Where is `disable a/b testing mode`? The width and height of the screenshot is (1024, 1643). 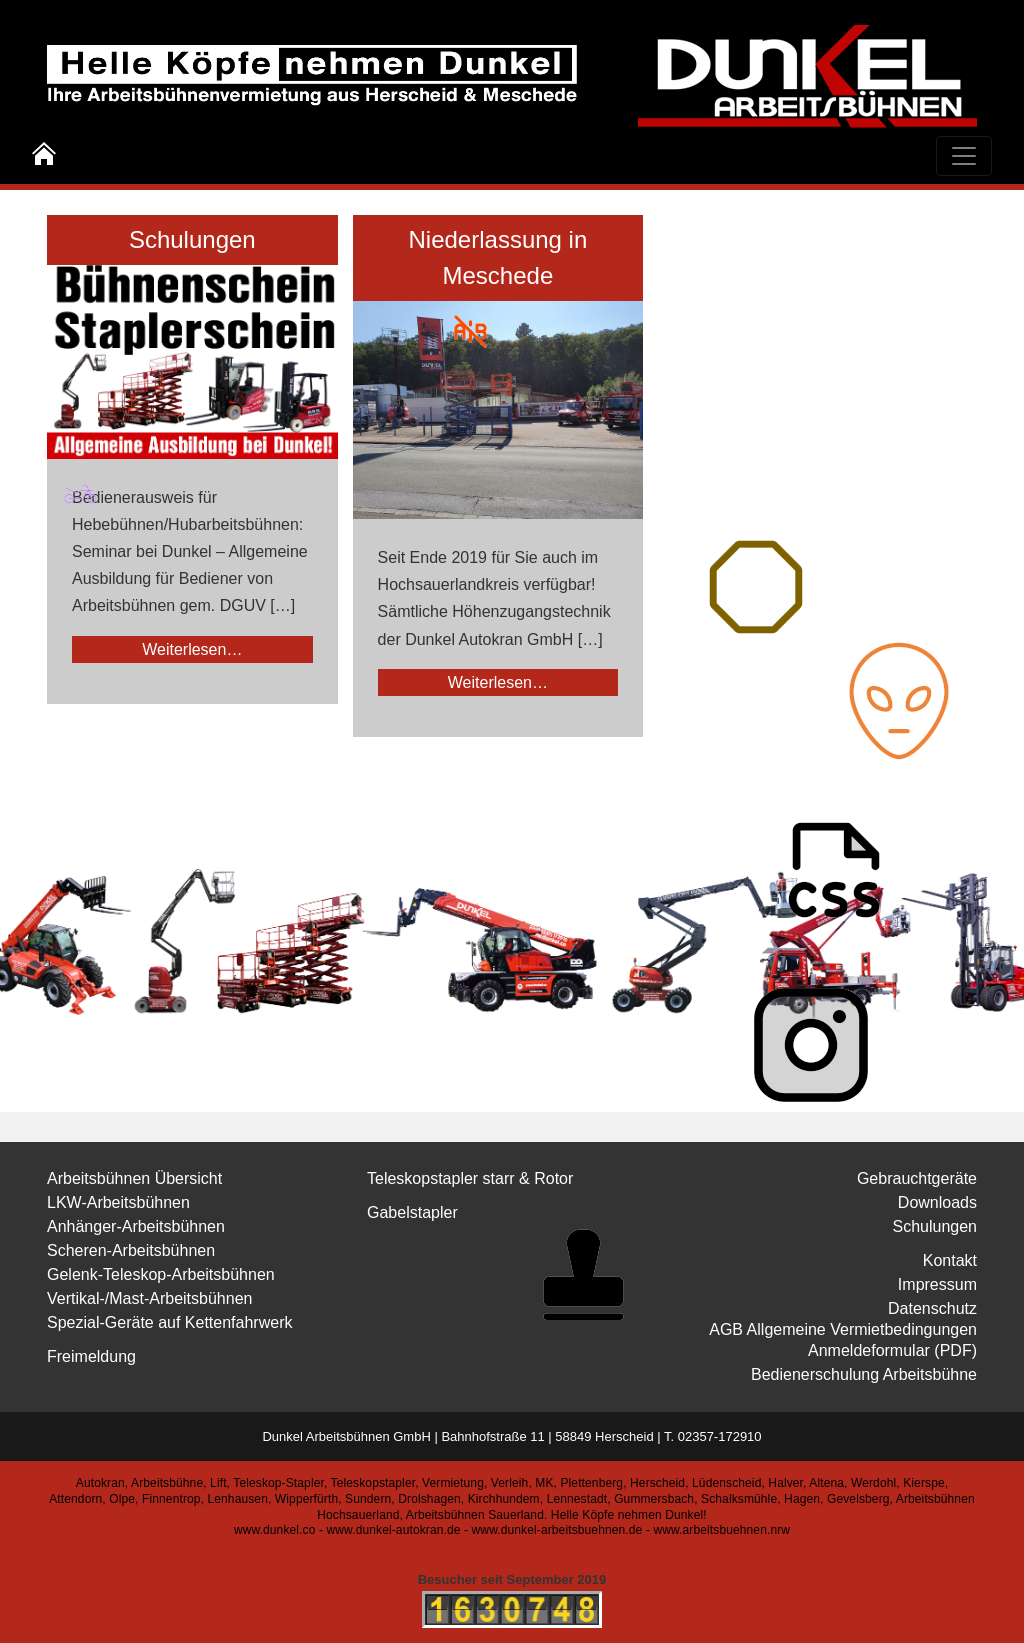
disable a/b testing mode is located at coordinates (470, 331).